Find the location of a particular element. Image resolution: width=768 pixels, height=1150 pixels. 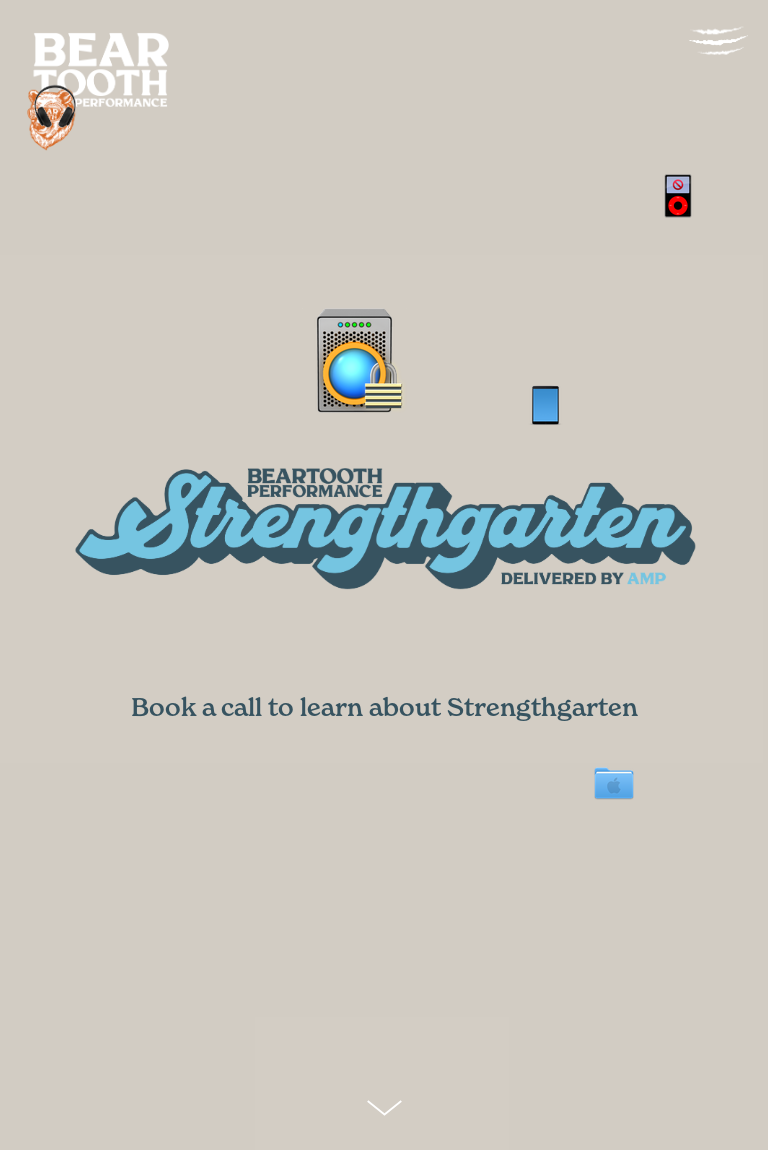

indicates a locked non-RAID storage device is located at coordinates (354, 360).